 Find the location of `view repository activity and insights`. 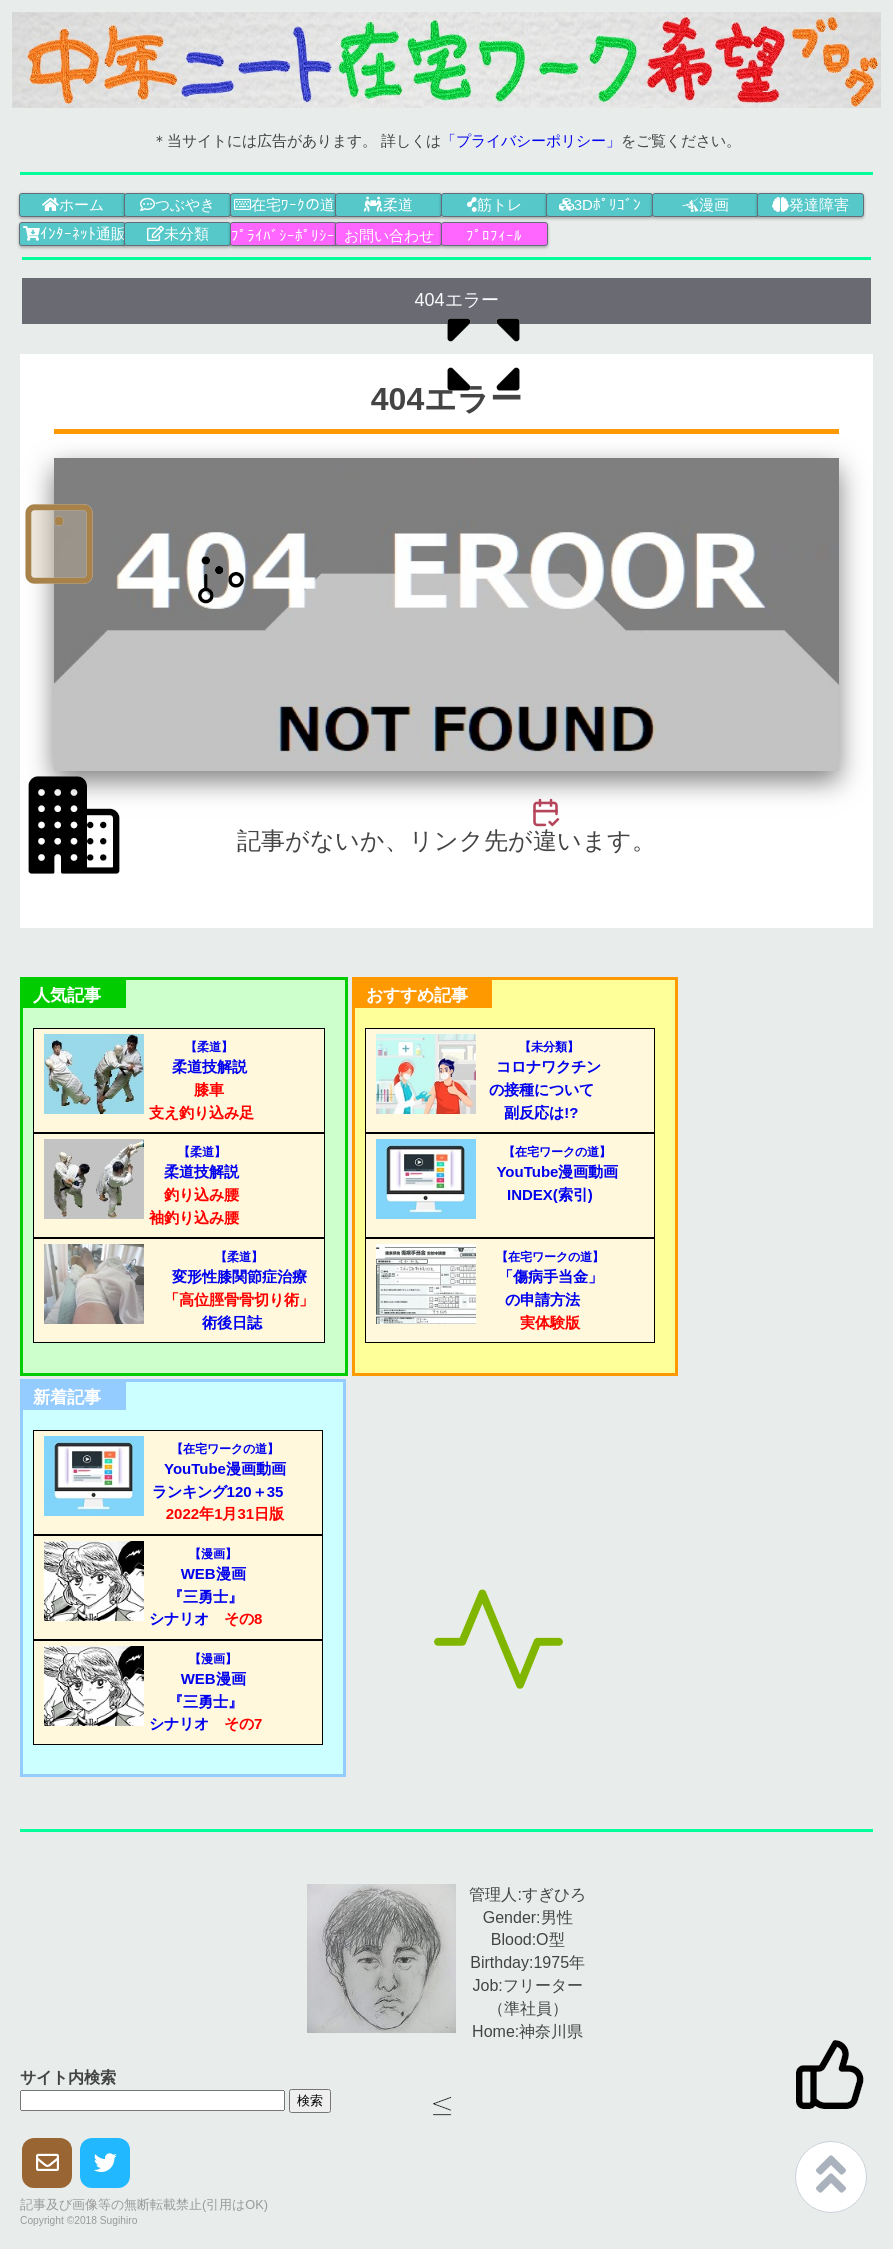

view repository activity and insights is located at coordinates (498, 1640).